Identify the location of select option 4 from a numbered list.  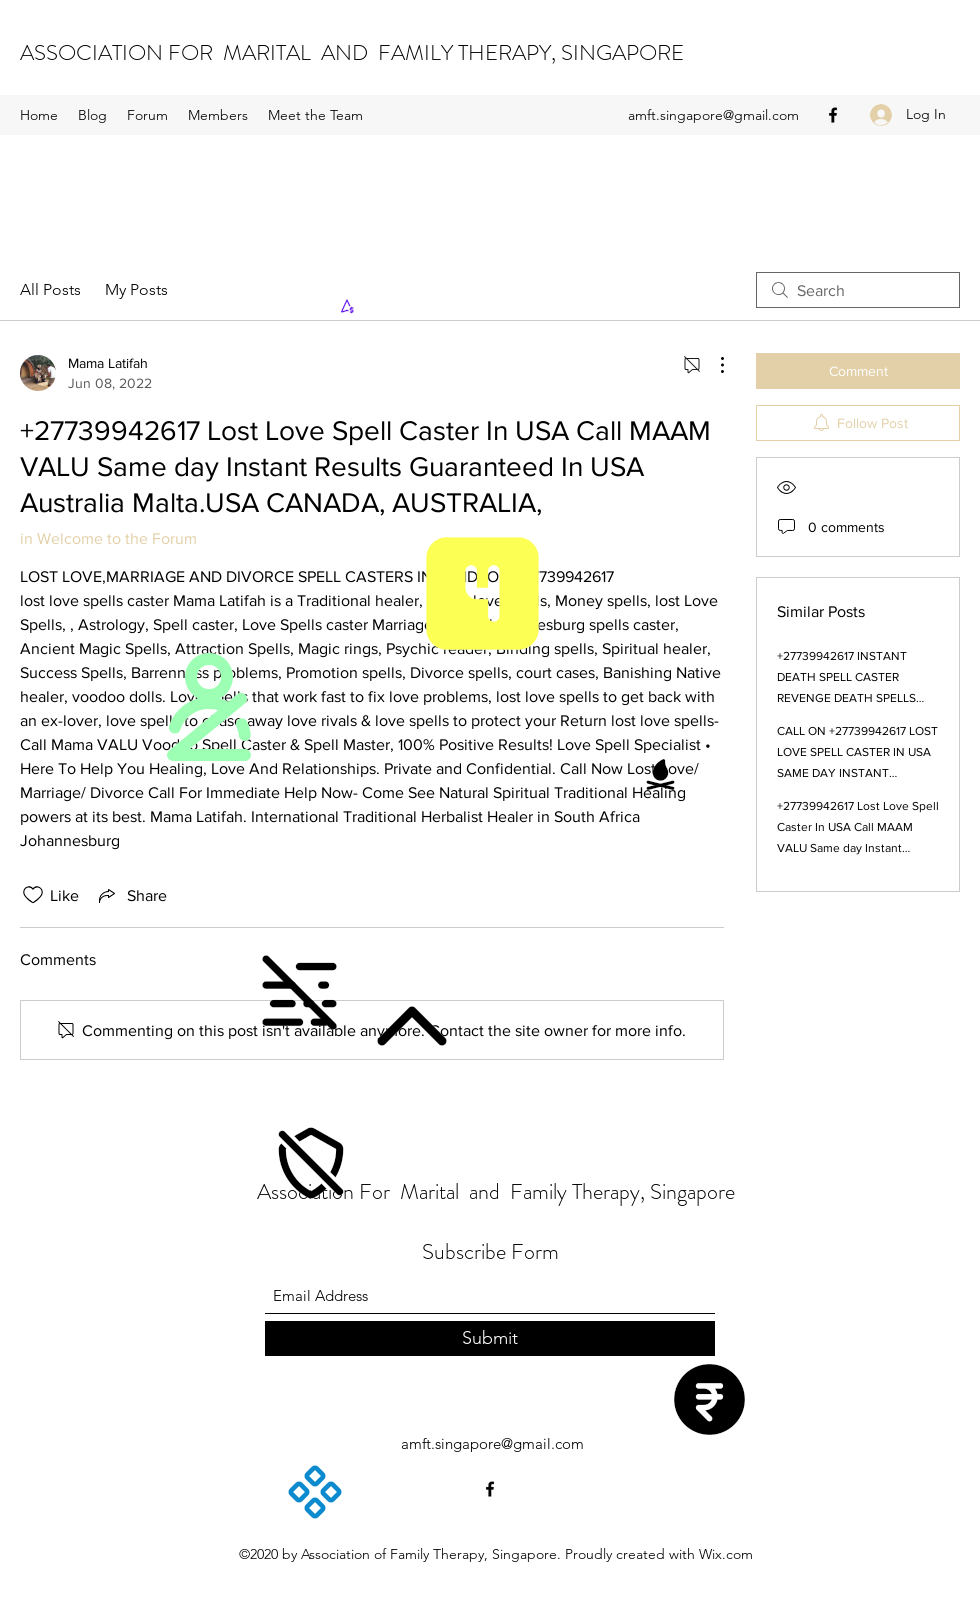
(482, 593).